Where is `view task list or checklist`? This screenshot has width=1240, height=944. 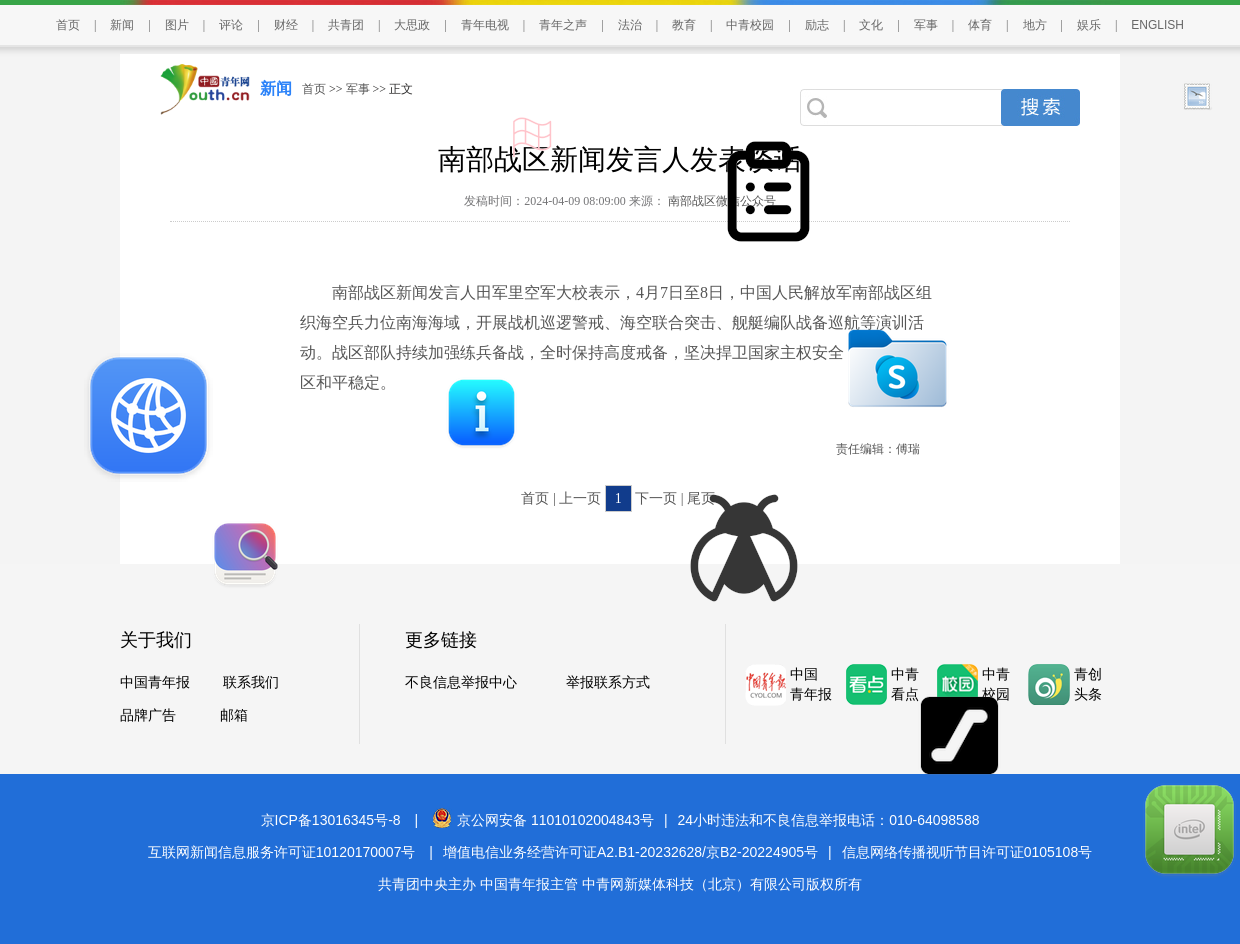
view task list or checklist is located at coordinates (768, 191).